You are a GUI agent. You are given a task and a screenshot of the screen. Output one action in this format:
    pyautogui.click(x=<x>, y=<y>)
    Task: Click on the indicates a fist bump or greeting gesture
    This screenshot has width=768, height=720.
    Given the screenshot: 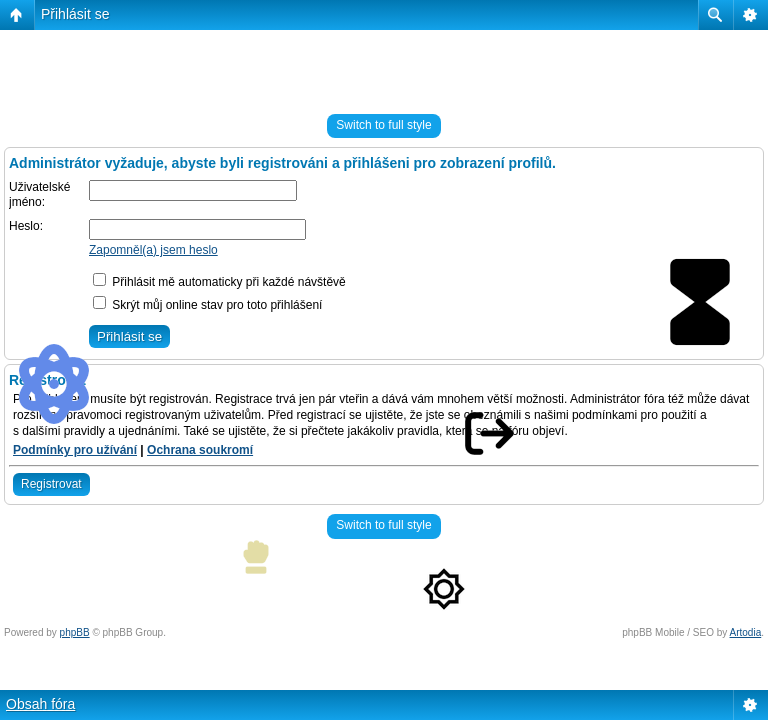 What is the action you would take?
    pyautogui.click(x=256, y=557)
    